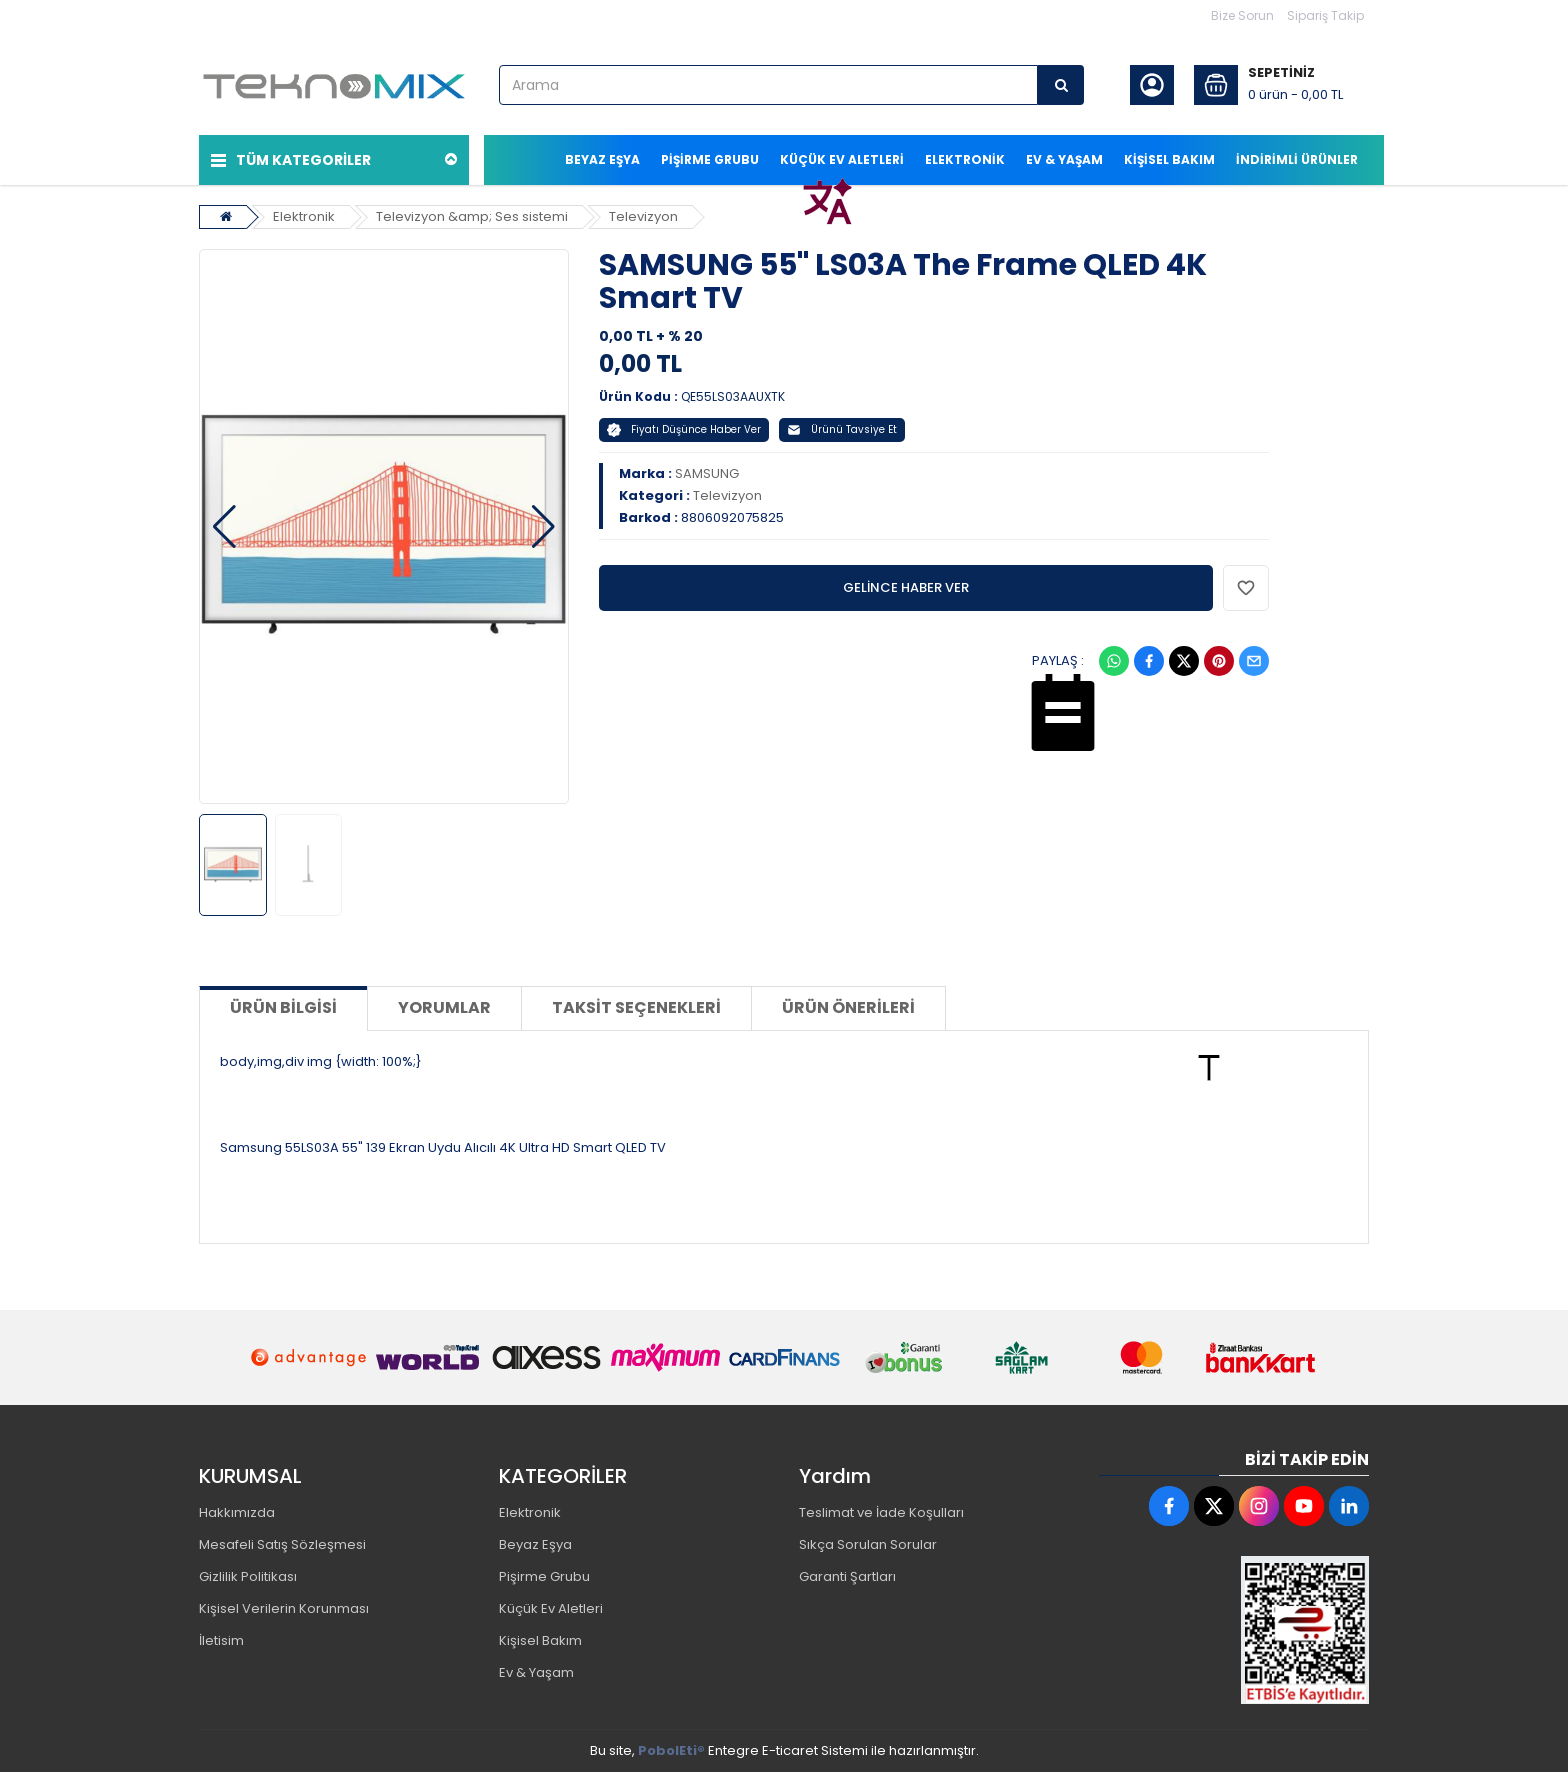  What do you see at coordinates (1063, 716) in the screenshot?
I see `view your to-do list` at bounding box center [1063, 716].